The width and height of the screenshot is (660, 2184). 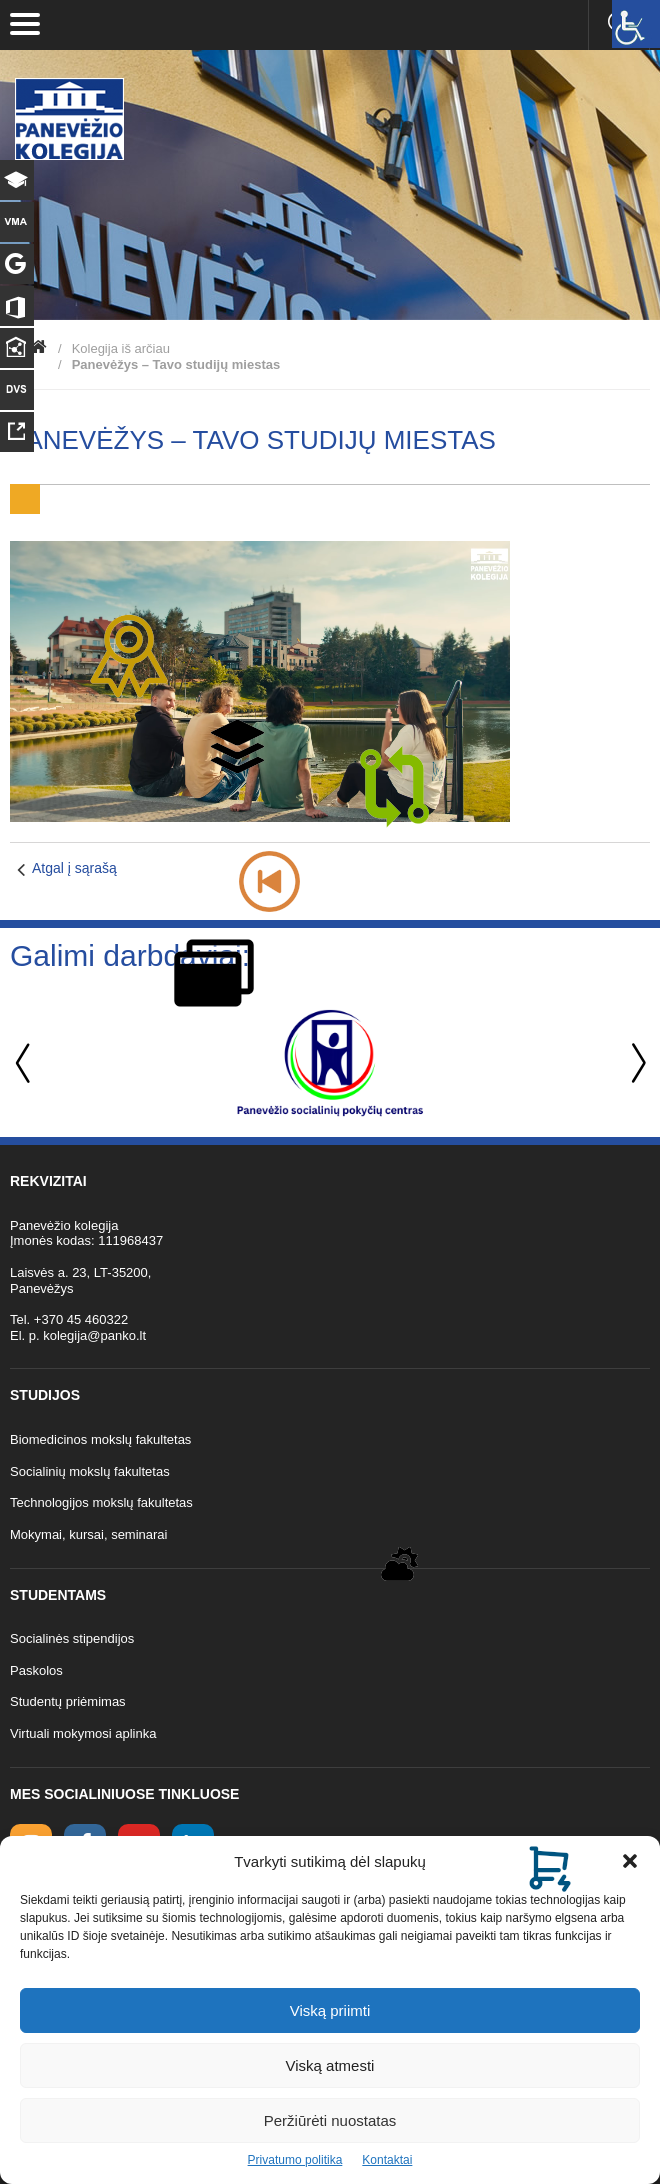 I want to click on compare branches or commits in version control, so click(x=394, y=786).